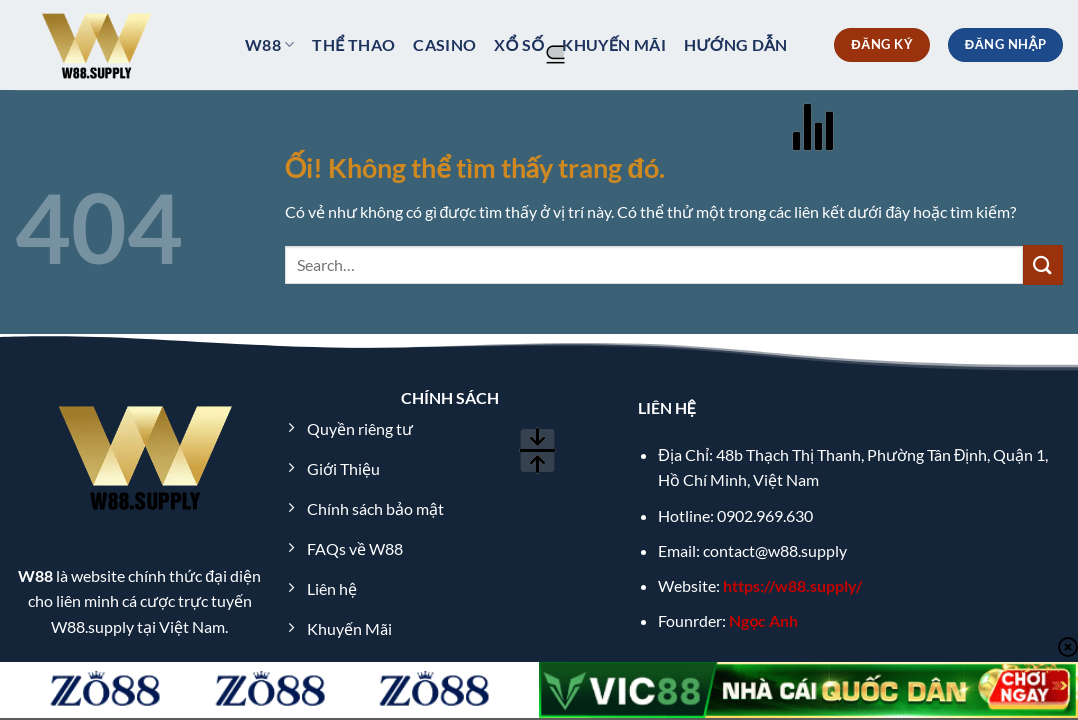 The width and height of the screenshot is (1078, 720). Describe the element at coordinates (537, 450) in the screenshot. I see `collapse content vertically` at that location.